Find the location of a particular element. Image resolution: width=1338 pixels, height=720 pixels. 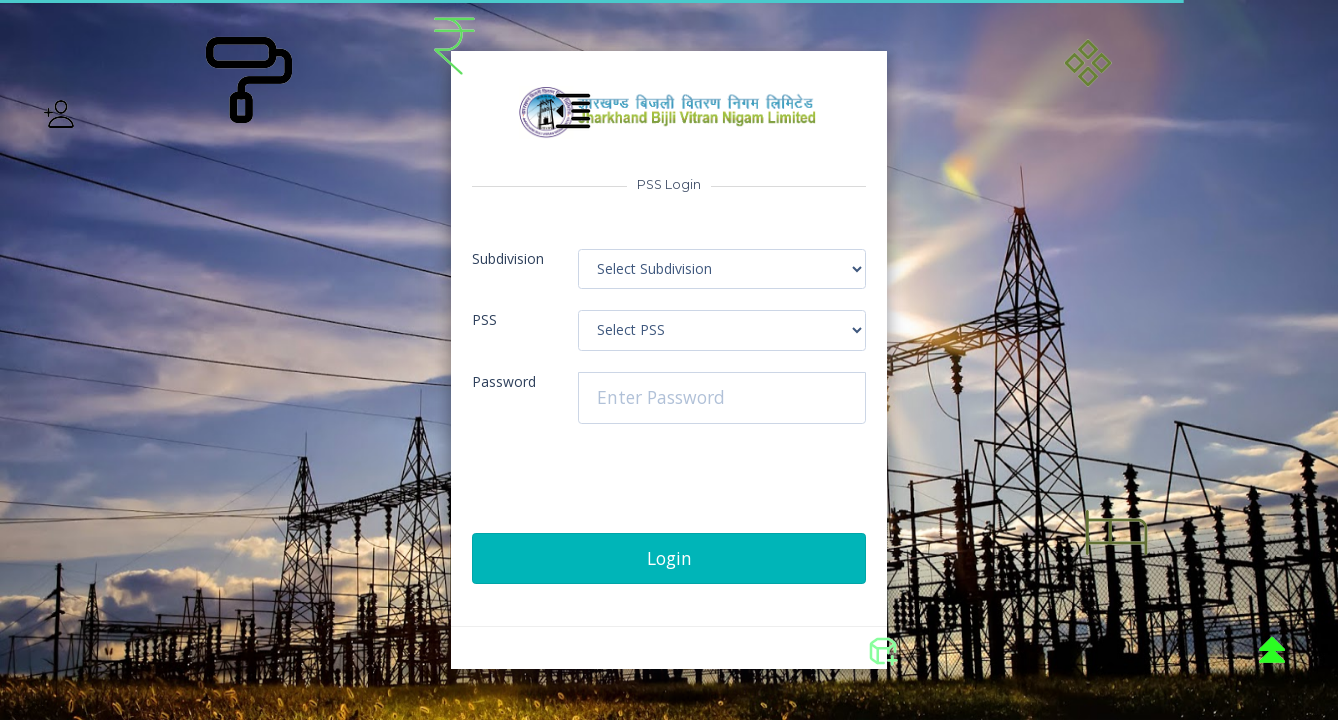

add a new 3D object or shape is located at coordinates (883, 651).